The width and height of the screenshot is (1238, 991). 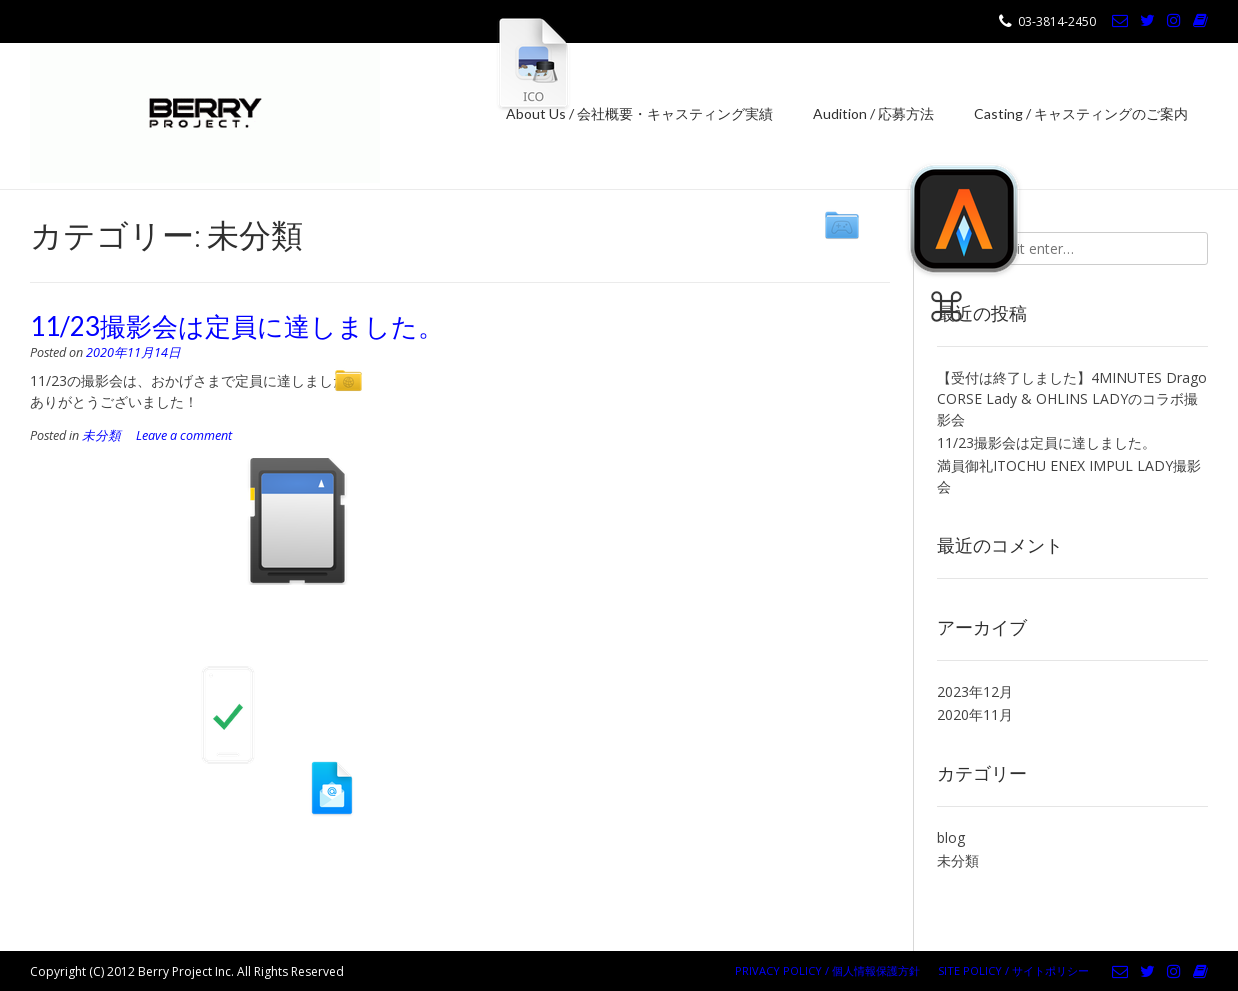 What do you see at coordinates (297, 521) in the screenshot?
I see `access SD card or memory card storage` at bounding box center [297, 521].